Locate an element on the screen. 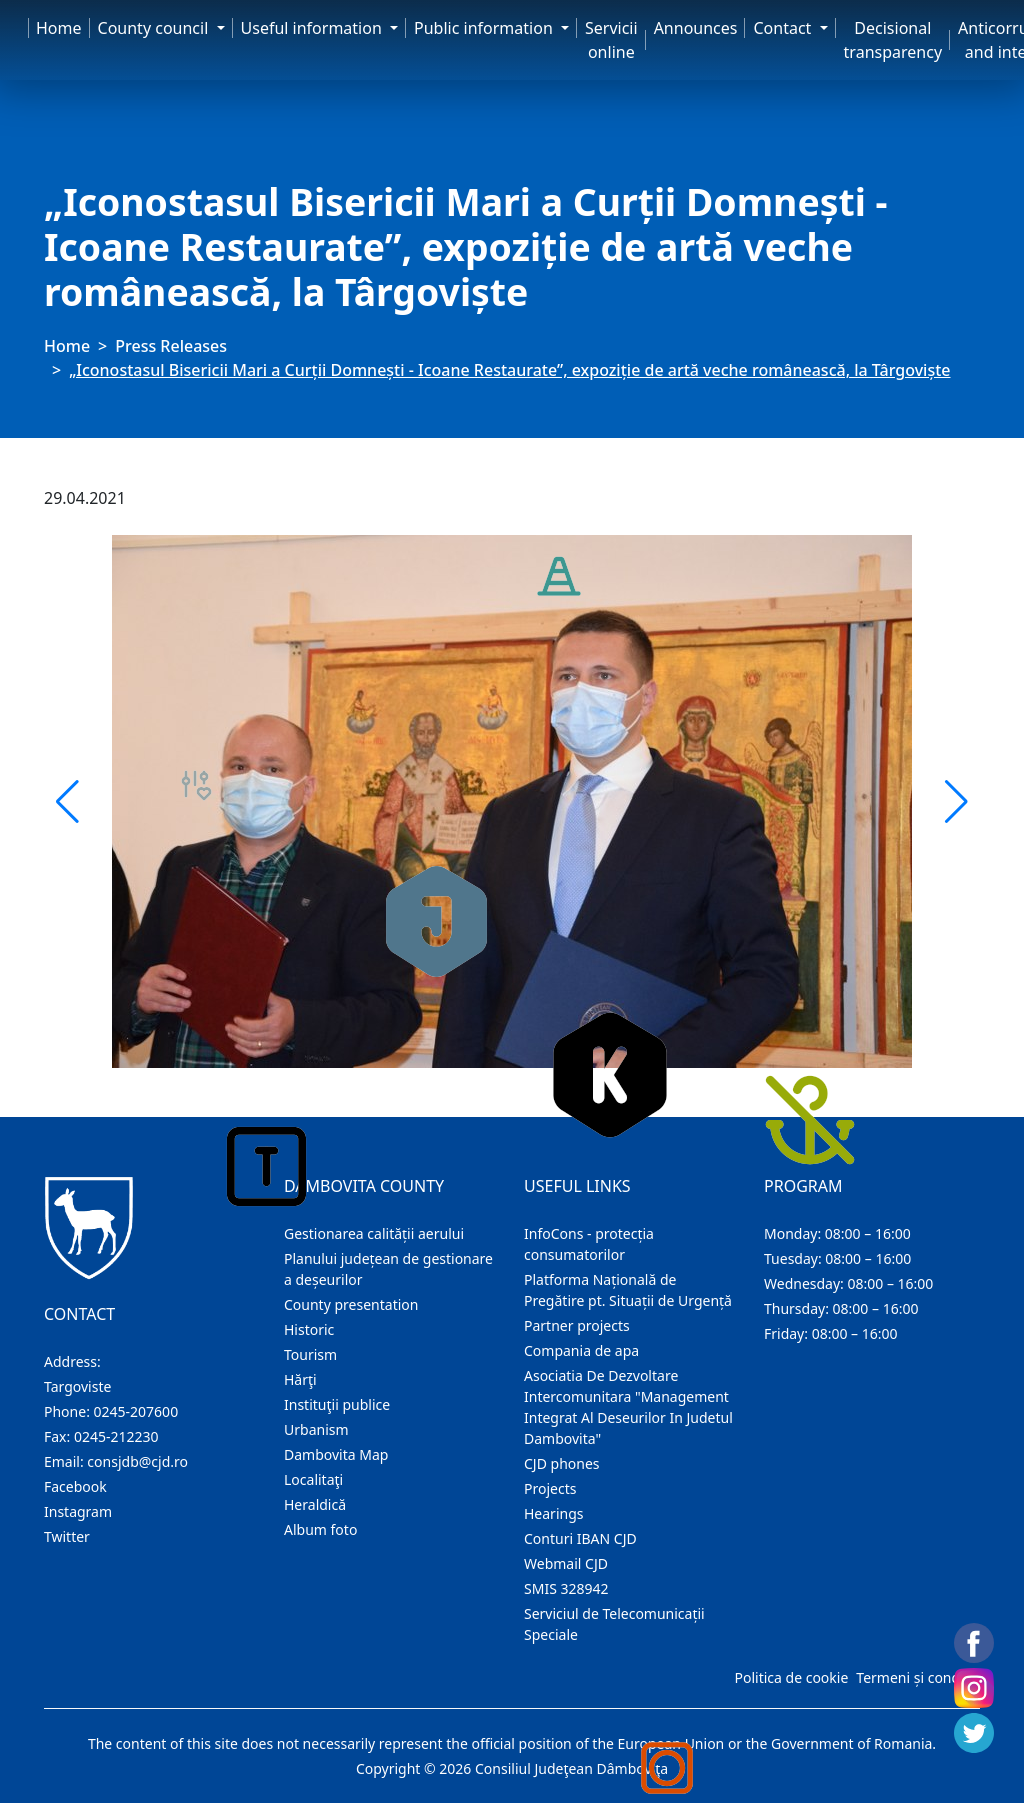 The height and width of the screenshot is (1803, 1024). indicates items or categories starting with the letter J is located at coordinates (436, 921).